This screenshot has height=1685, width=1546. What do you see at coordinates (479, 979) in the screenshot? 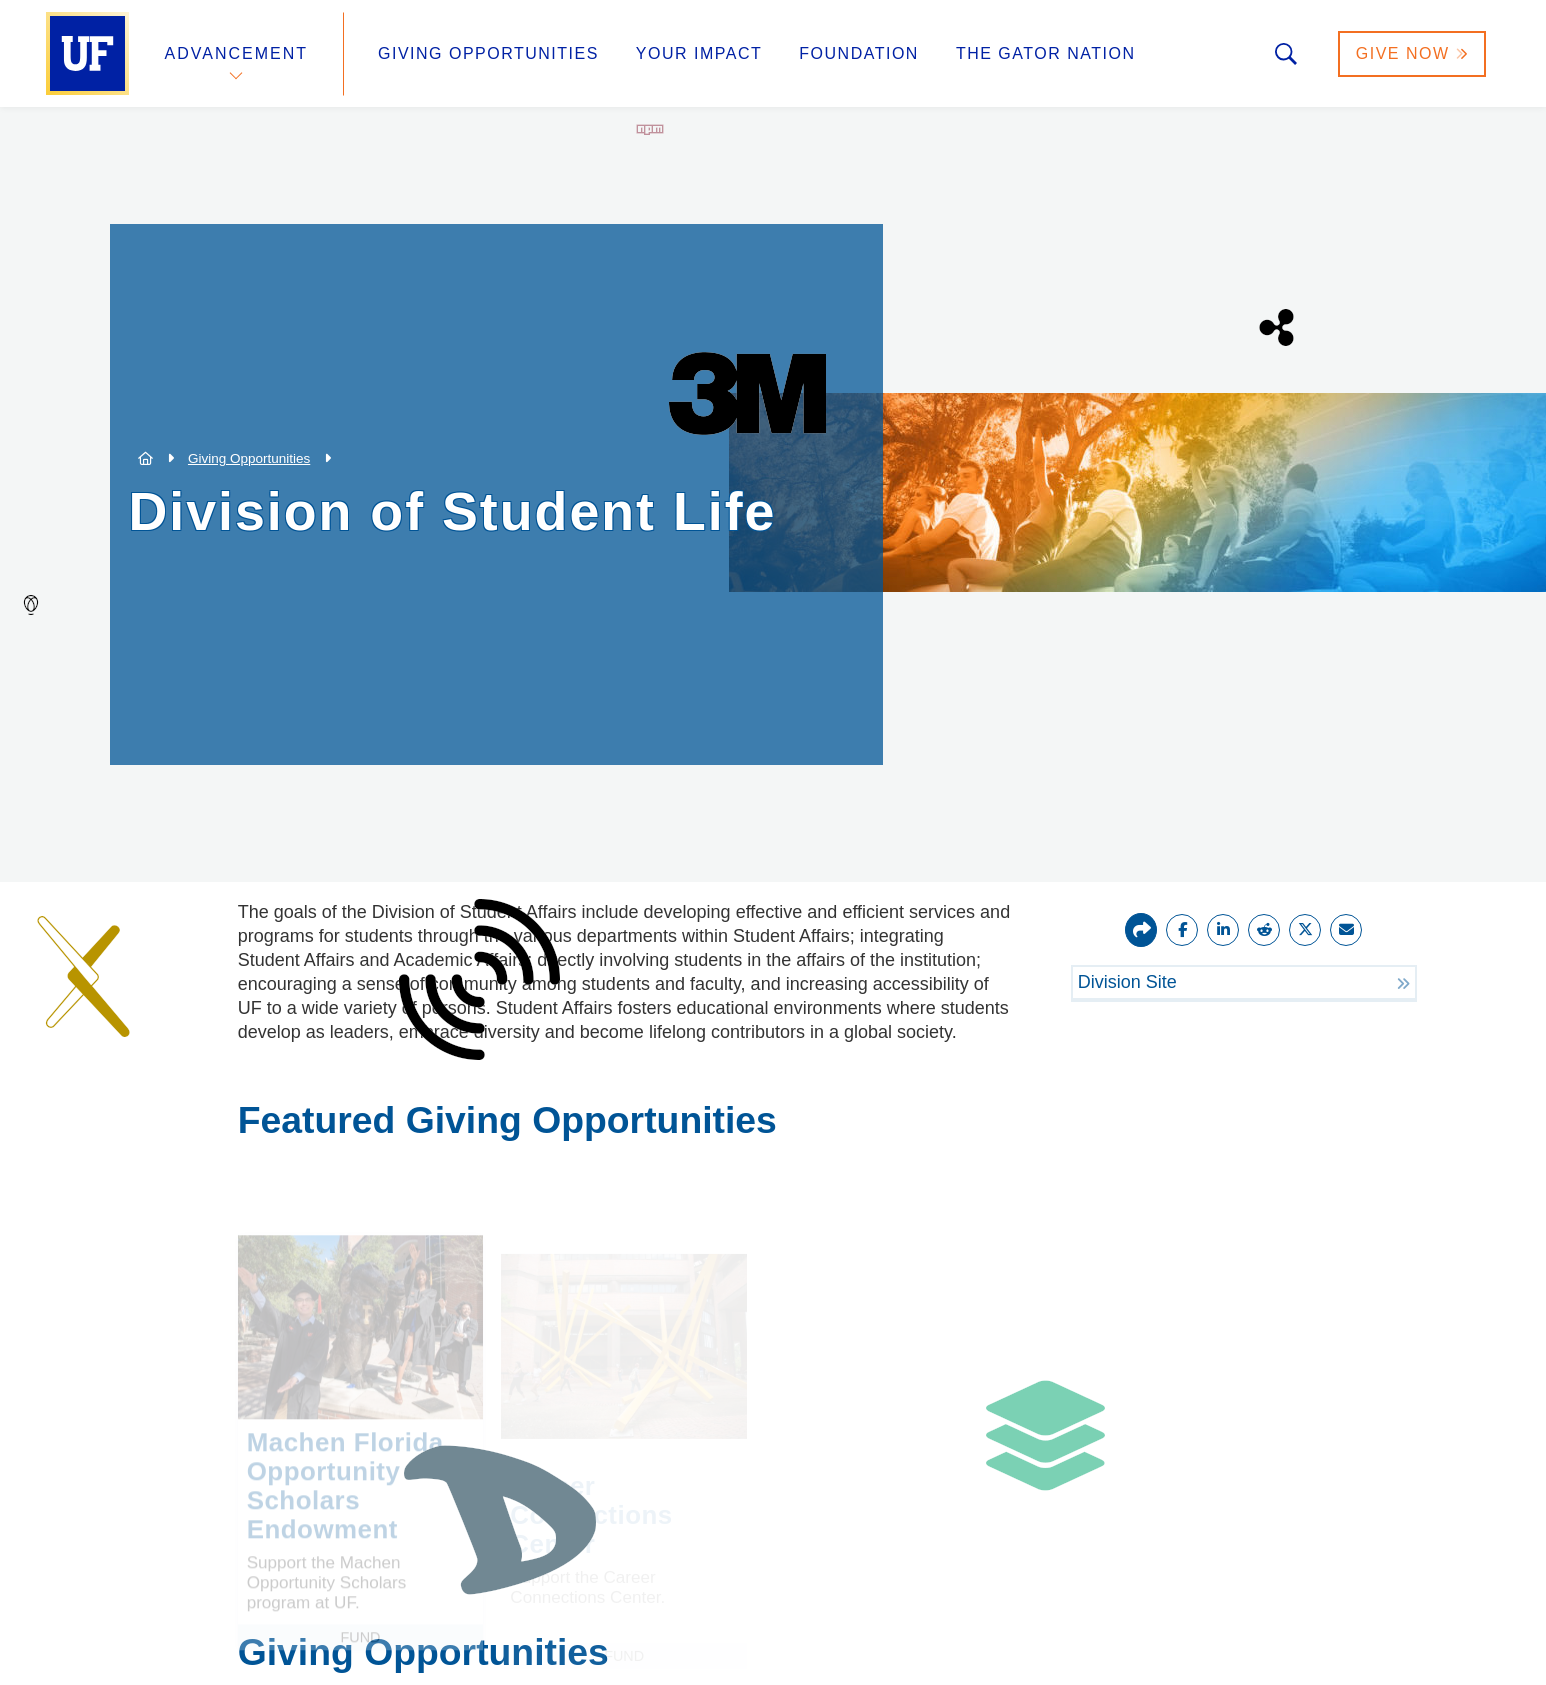
I see `sonarqube server logo` at bounding box center [479, 979].